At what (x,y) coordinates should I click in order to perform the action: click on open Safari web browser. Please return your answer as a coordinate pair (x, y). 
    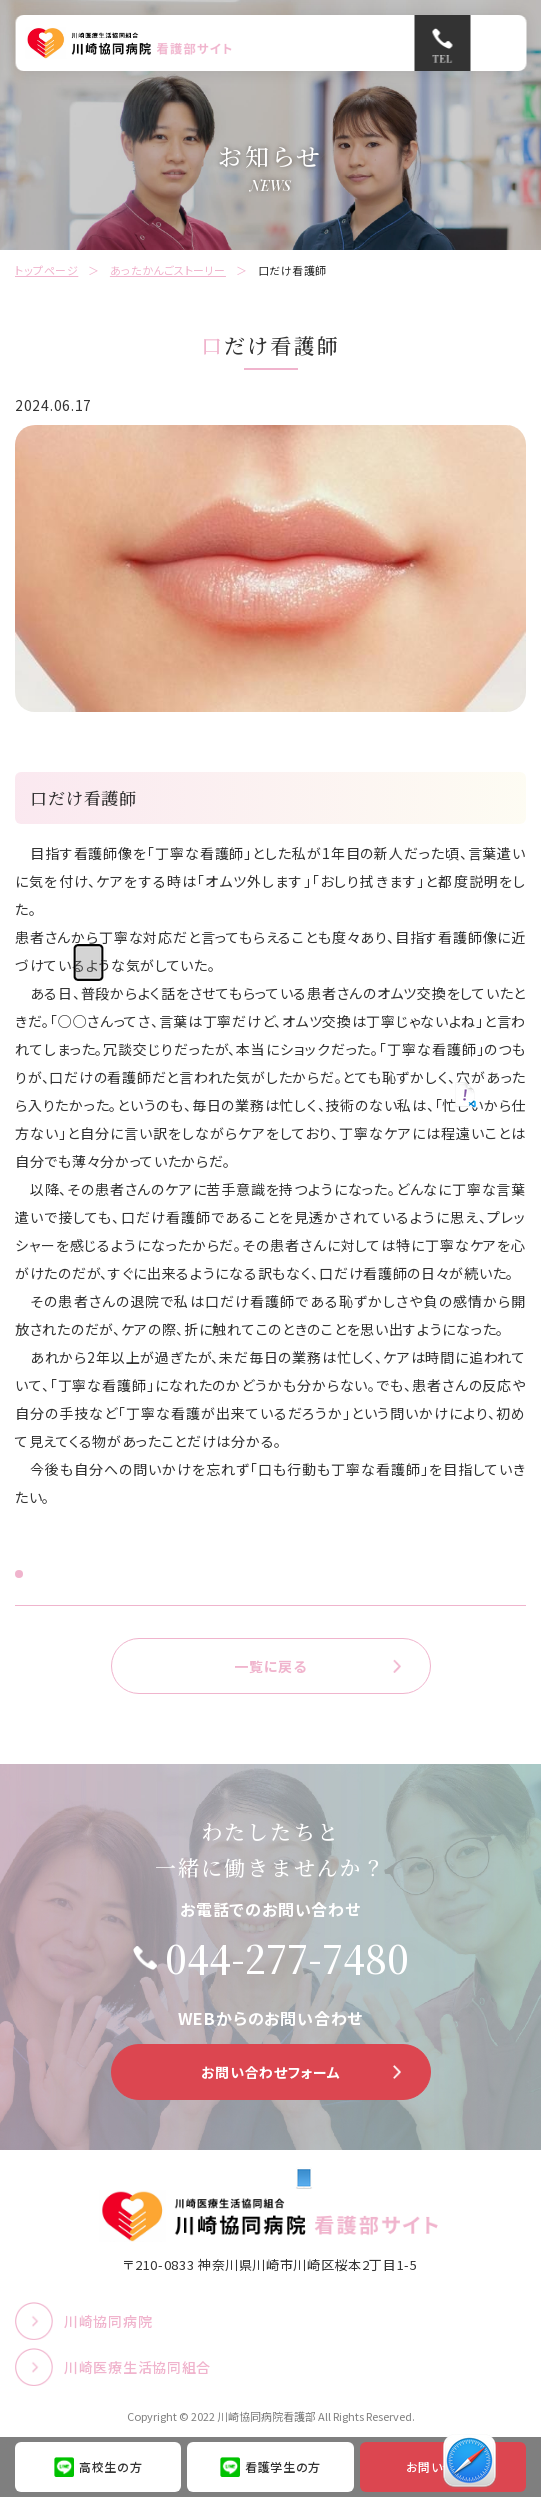
    Looking at the image, I should click on (469, 2460).